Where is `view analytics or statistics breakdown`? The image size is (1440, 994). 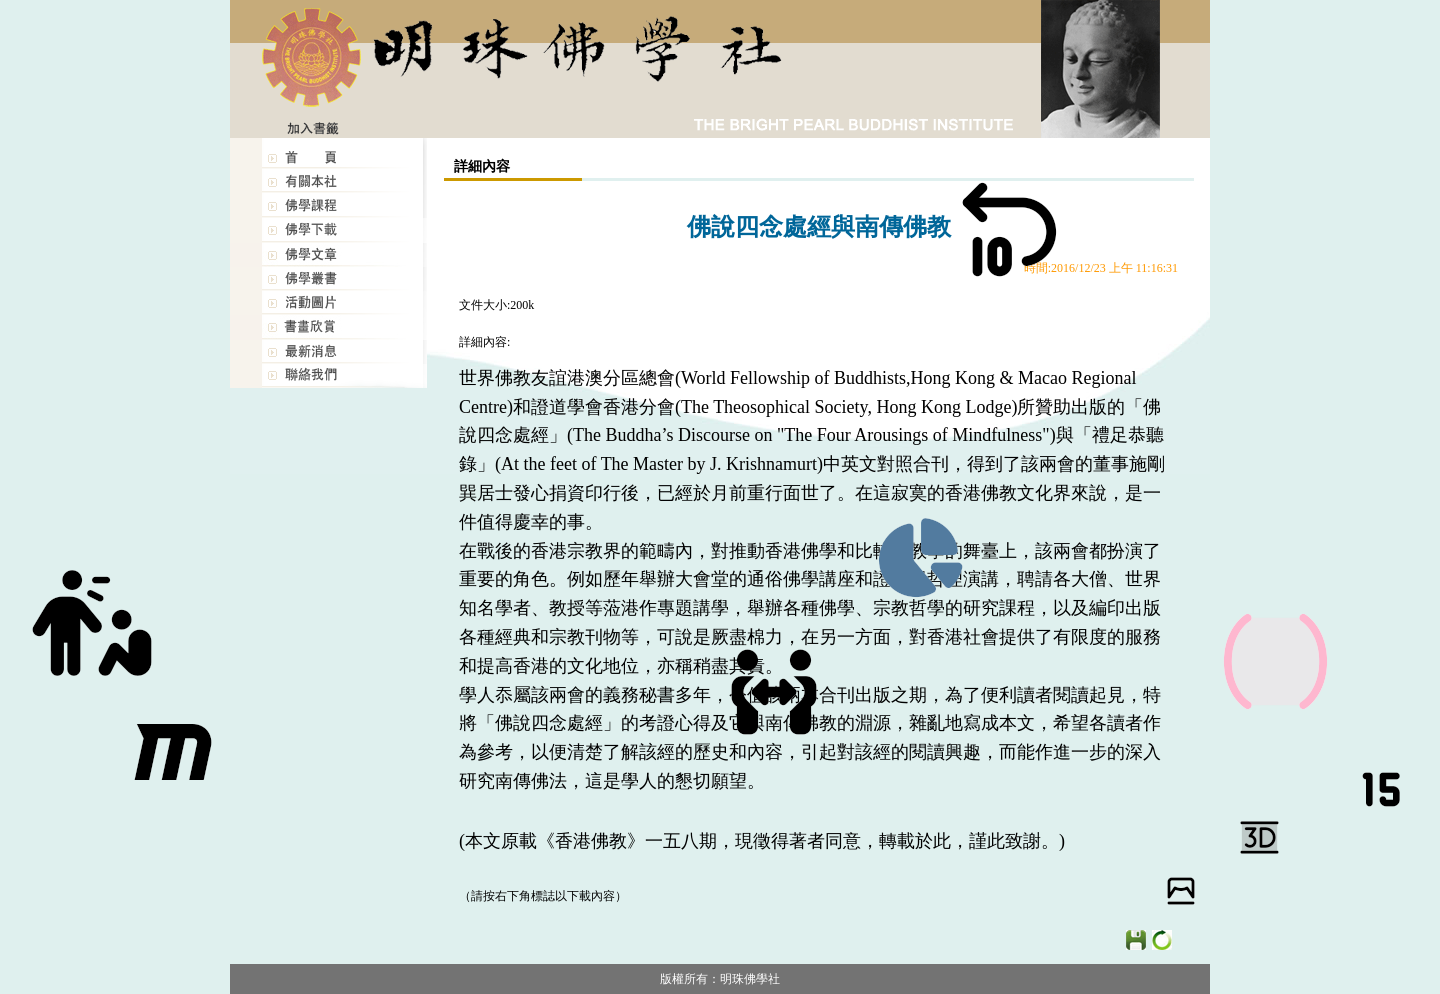 view analytics or statistics breakdown is located at coordinates (918, 557).